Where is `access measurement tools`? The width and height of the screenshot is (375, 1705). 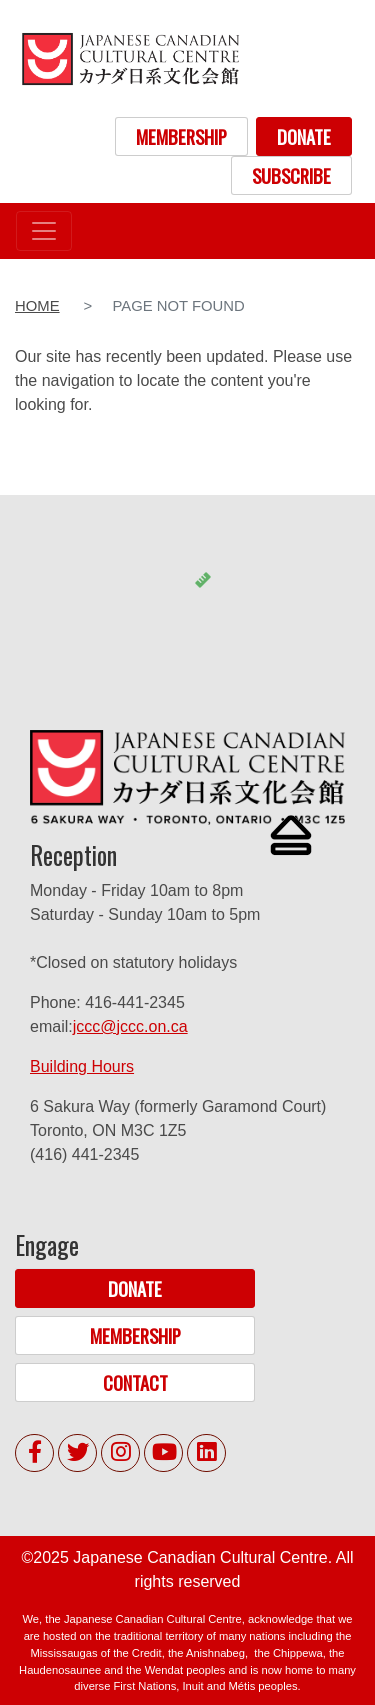 access measurement tools is located at coordinates (203, 580).